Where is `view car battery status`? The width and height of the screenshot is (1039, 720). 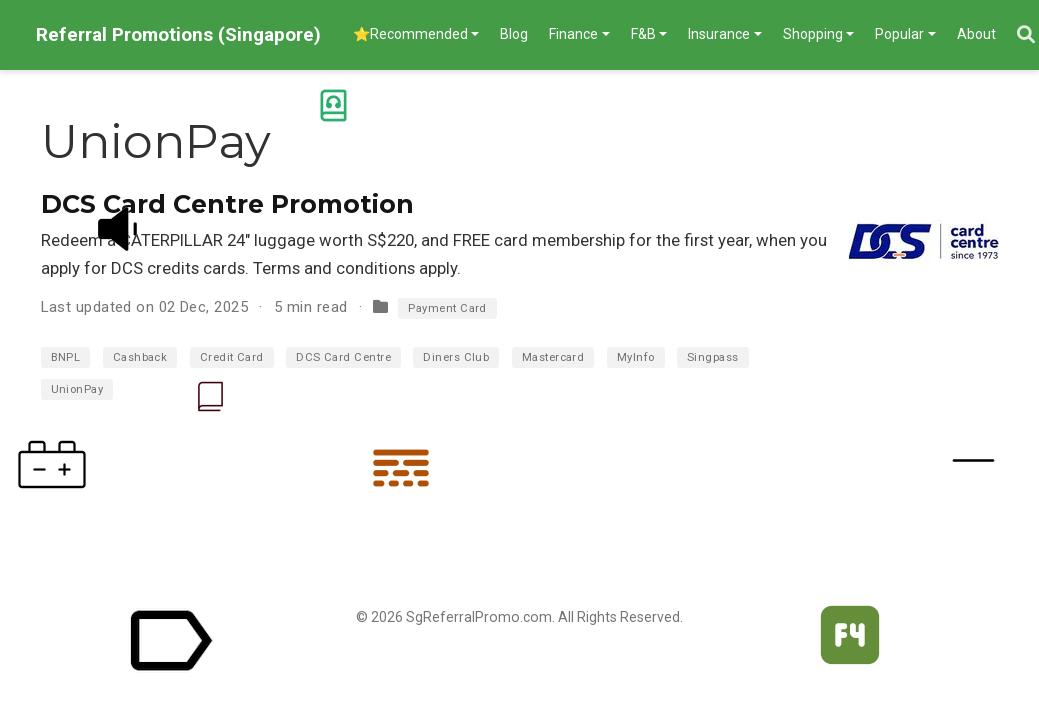
view car battery status is located at coordinates (52, 467).